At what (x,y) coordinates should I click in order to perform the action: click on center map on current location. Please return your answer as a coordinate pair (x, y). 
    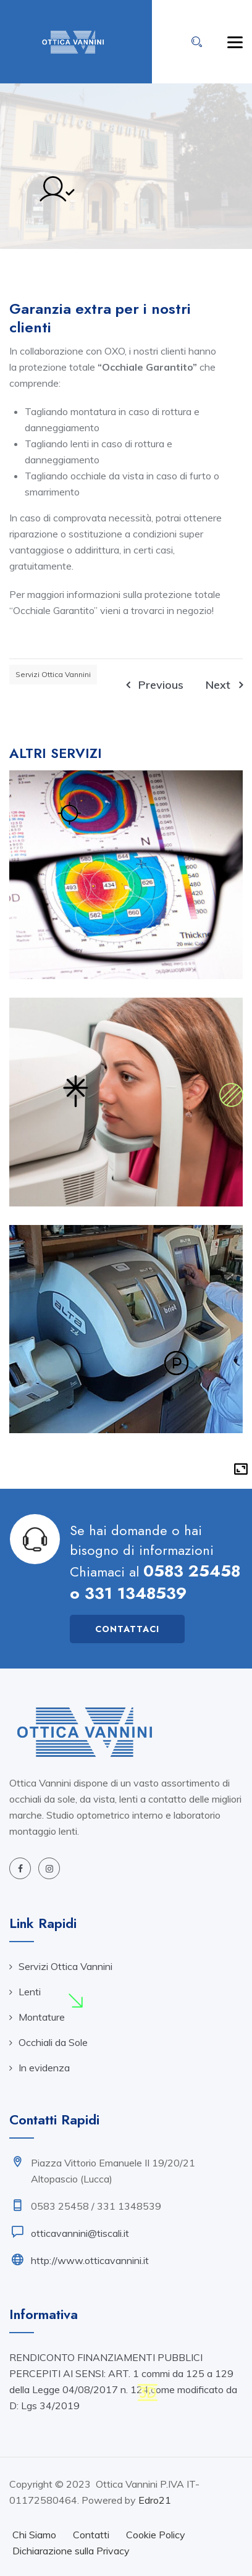
    Looking at the image, I should click on (69, 813).